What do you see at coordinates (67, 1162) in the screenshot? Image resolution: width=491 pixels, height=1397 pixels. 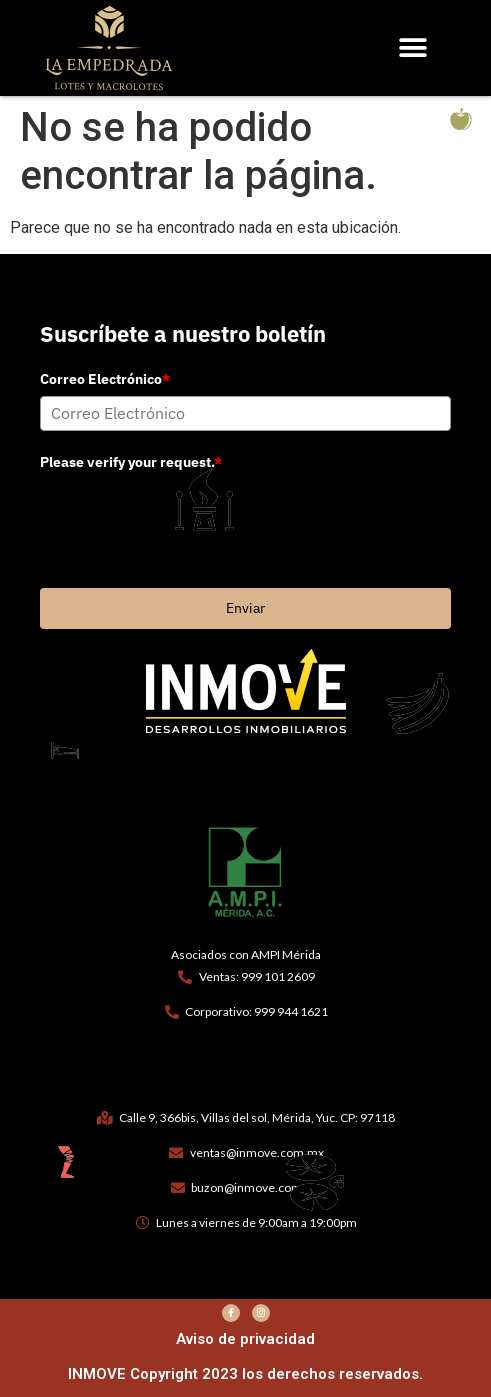 I see `view injury or recovery status` at bounding box center [67, 1162].